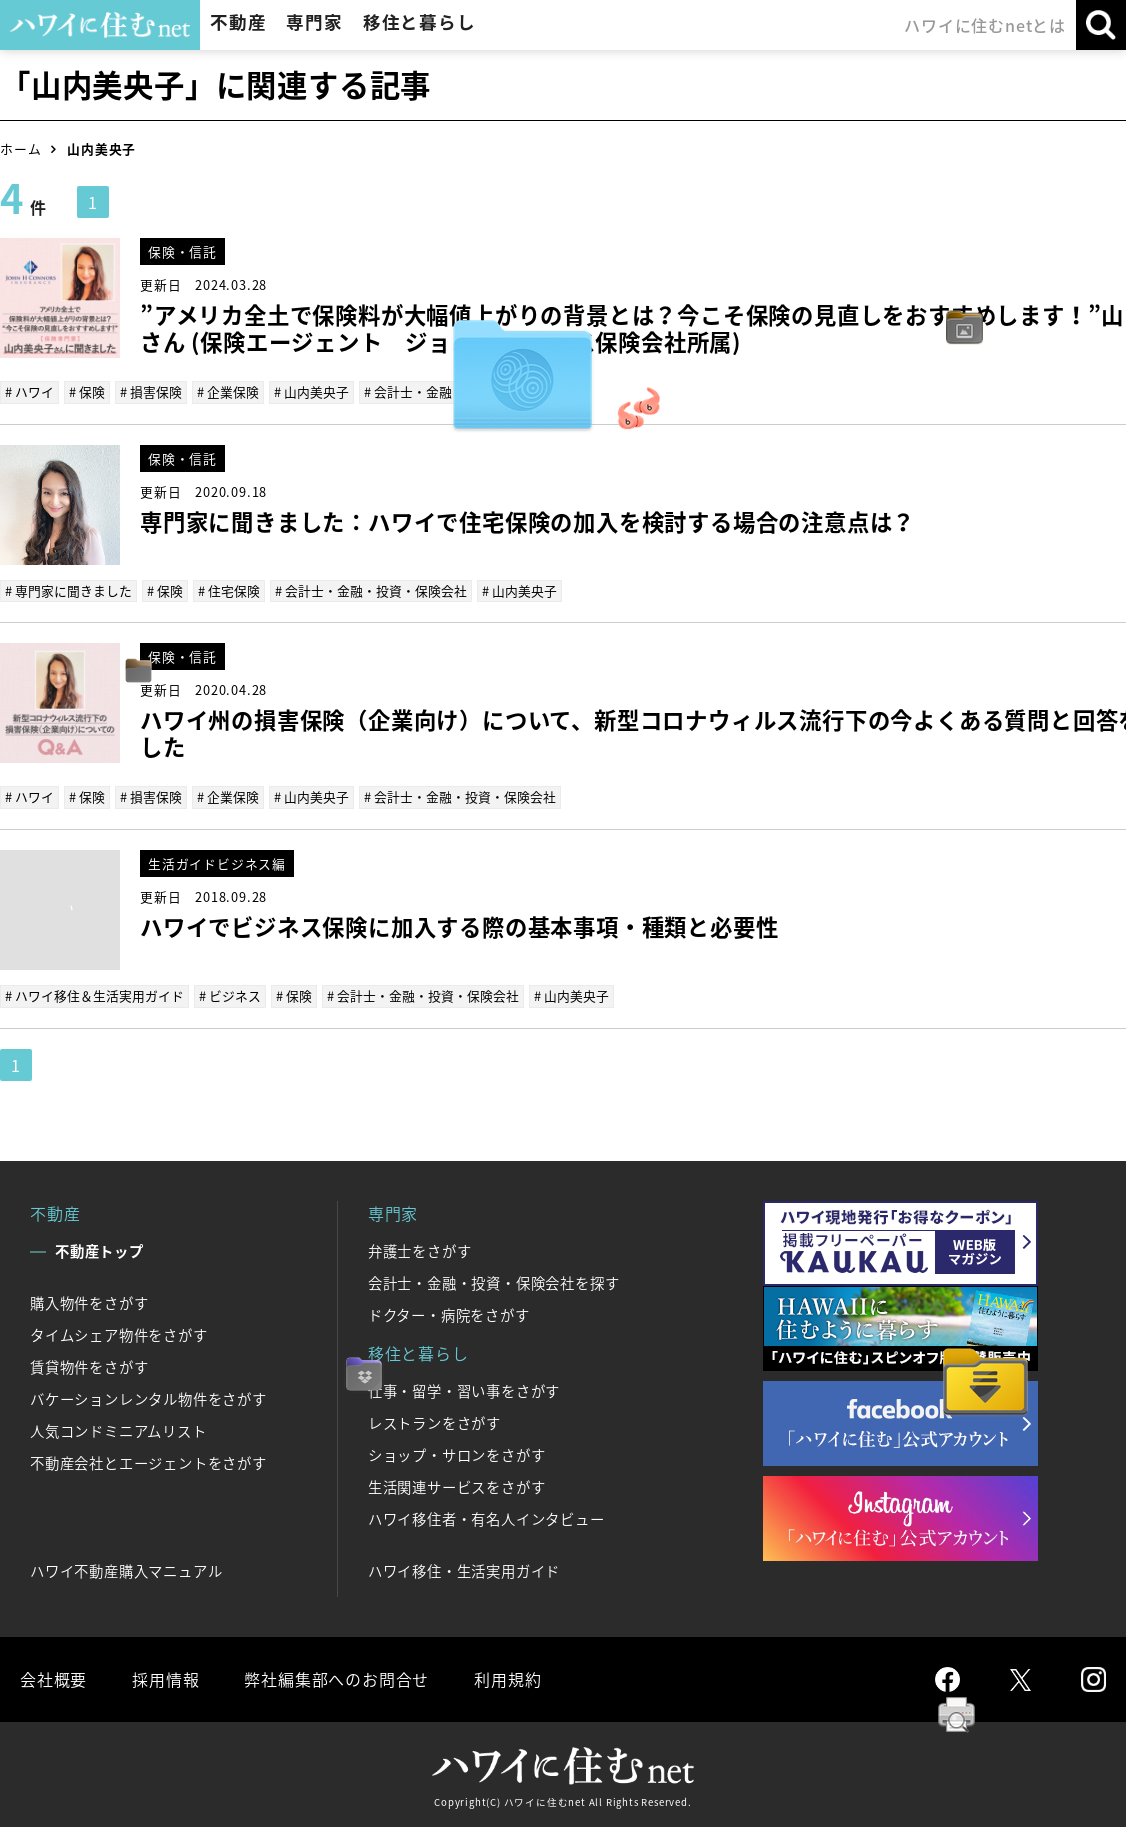 This screenshot has height=1827, width=1126. What do you see at coordinates (364, 1374) in the screenshot?
I see `open your Dropbox synced folder` at bounding box center [364, 1374].